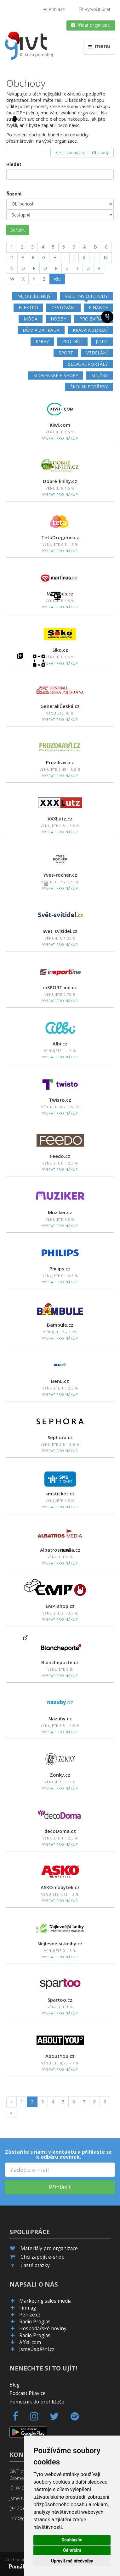 The width and height of the screenshot is (120, 2576). Describe the element at coordinates (39, 660) in the screenshot. I see `set transform anchor to bottom-left corner` at that location.